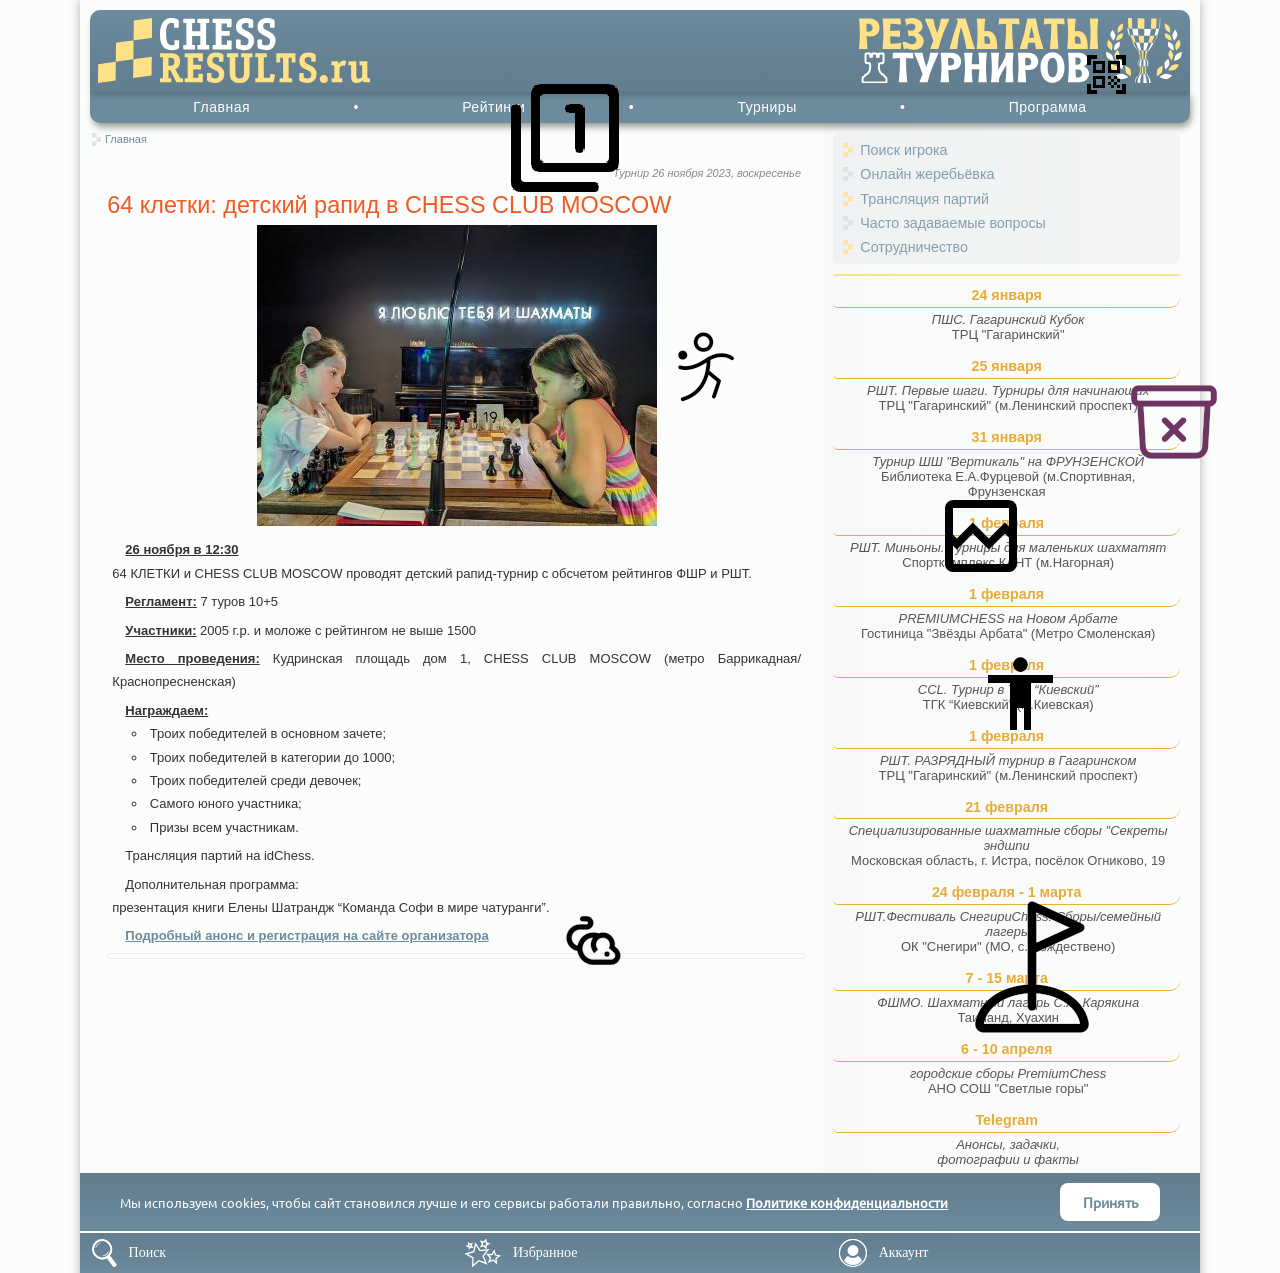 The height and width of the screenshot is (1273, 1280). What do you see at coordinates (565, 138) in the screenshot?
I see `indicates first item in a numbered series or gallery` at bounding box center [565, 138].